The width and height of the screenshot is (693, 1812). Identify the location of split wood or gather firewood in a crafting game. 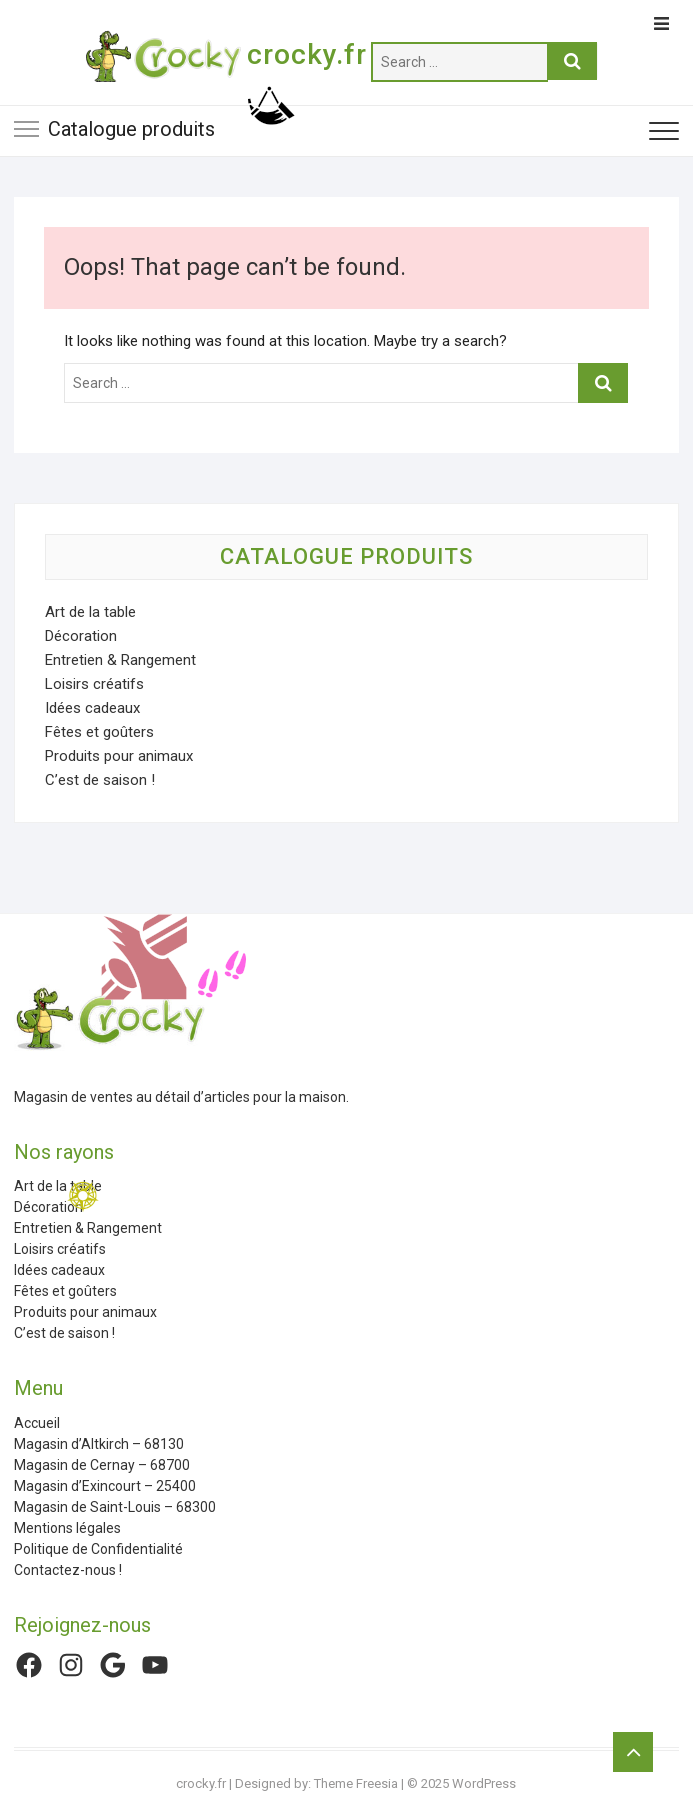
(144, 957).